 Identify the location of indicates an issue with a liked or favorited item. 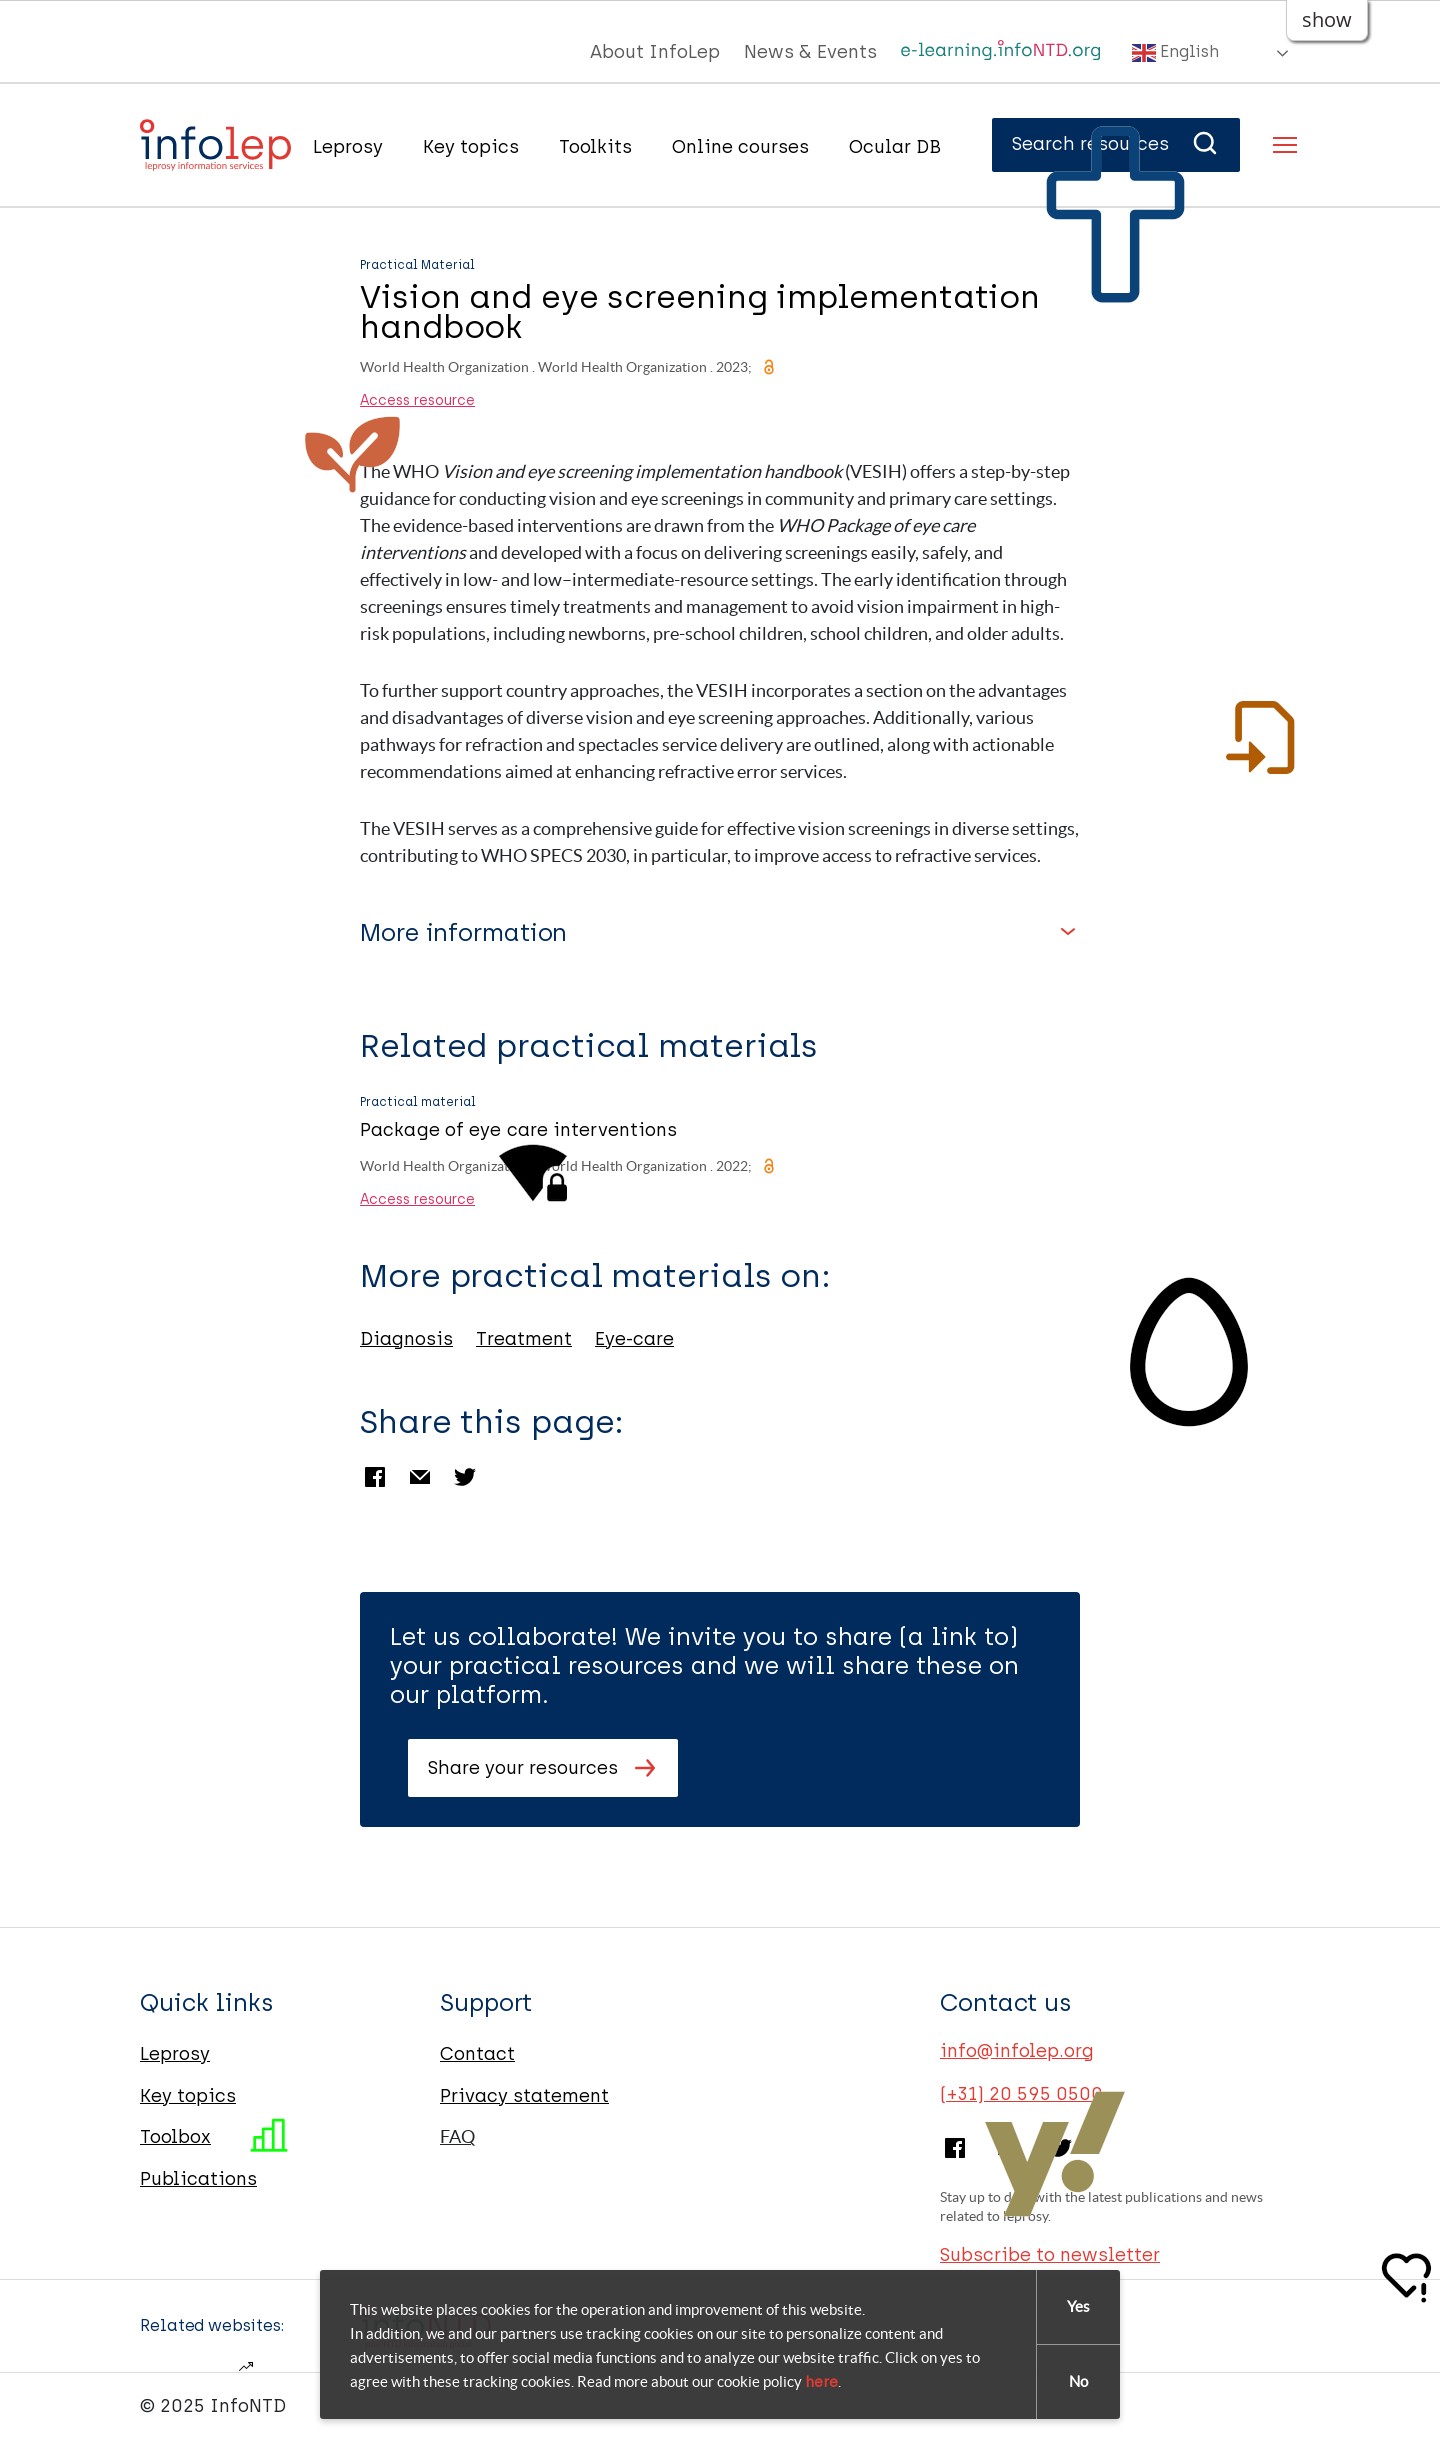
(1406, 2275).